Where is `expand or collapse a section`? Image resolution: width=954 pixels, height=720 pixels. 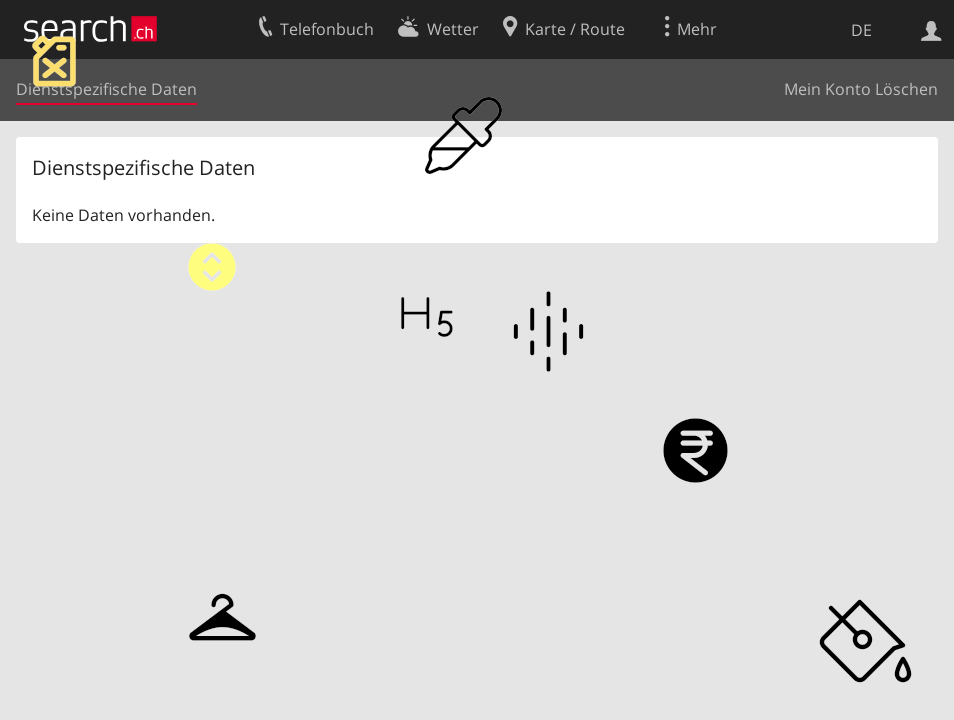 expand or collapse a section is located at coordinates (212, 267).